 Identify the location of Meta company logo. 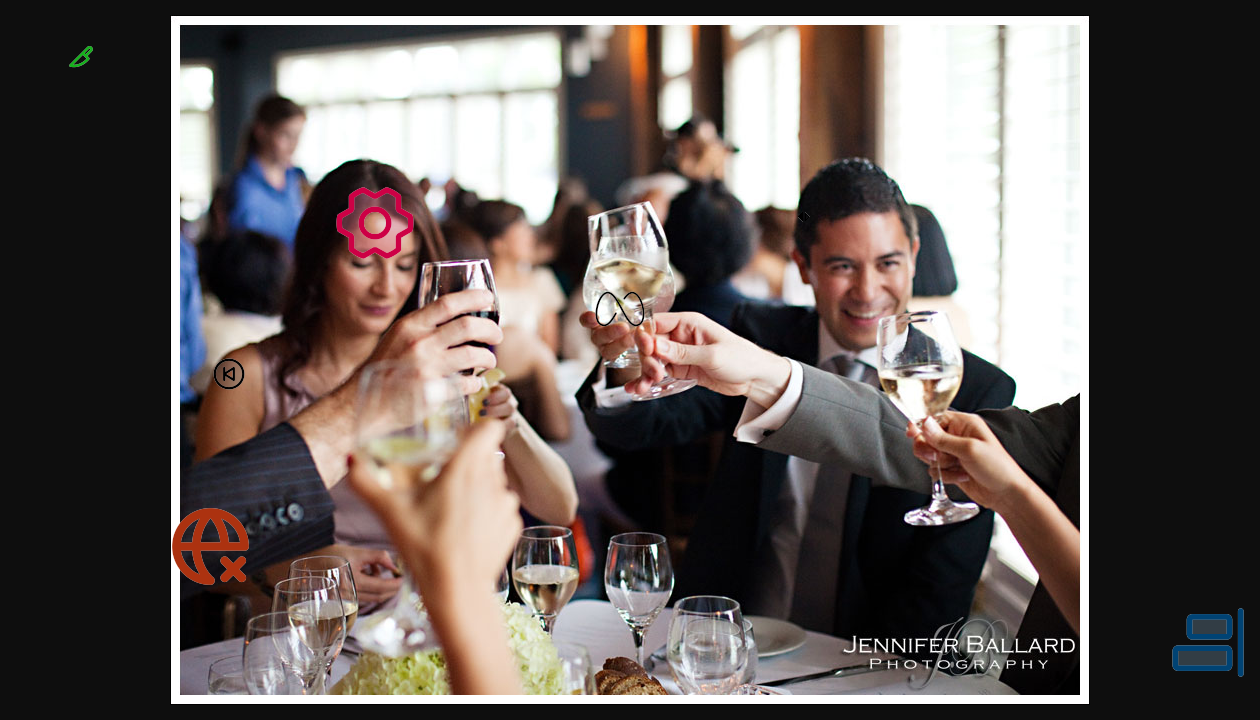
(620, 309).